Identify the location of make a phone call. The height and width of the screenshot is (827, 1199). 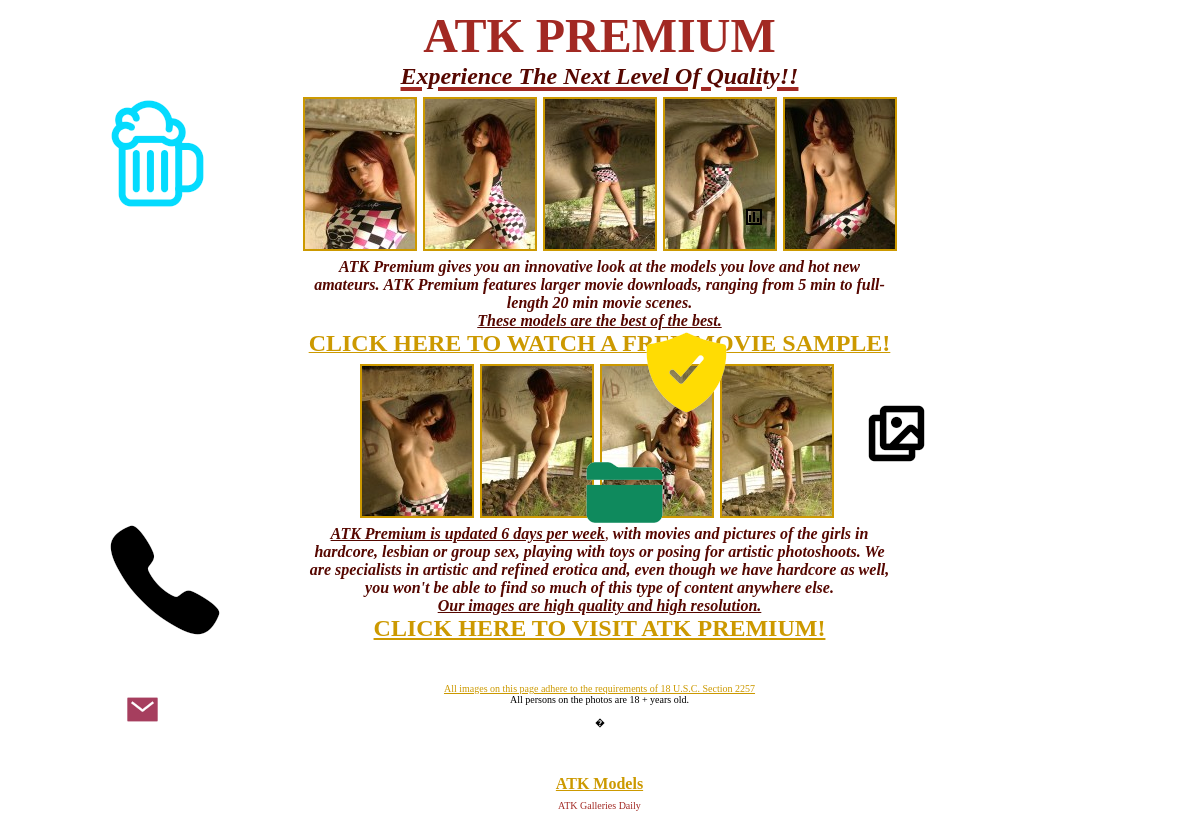
(165, 580).